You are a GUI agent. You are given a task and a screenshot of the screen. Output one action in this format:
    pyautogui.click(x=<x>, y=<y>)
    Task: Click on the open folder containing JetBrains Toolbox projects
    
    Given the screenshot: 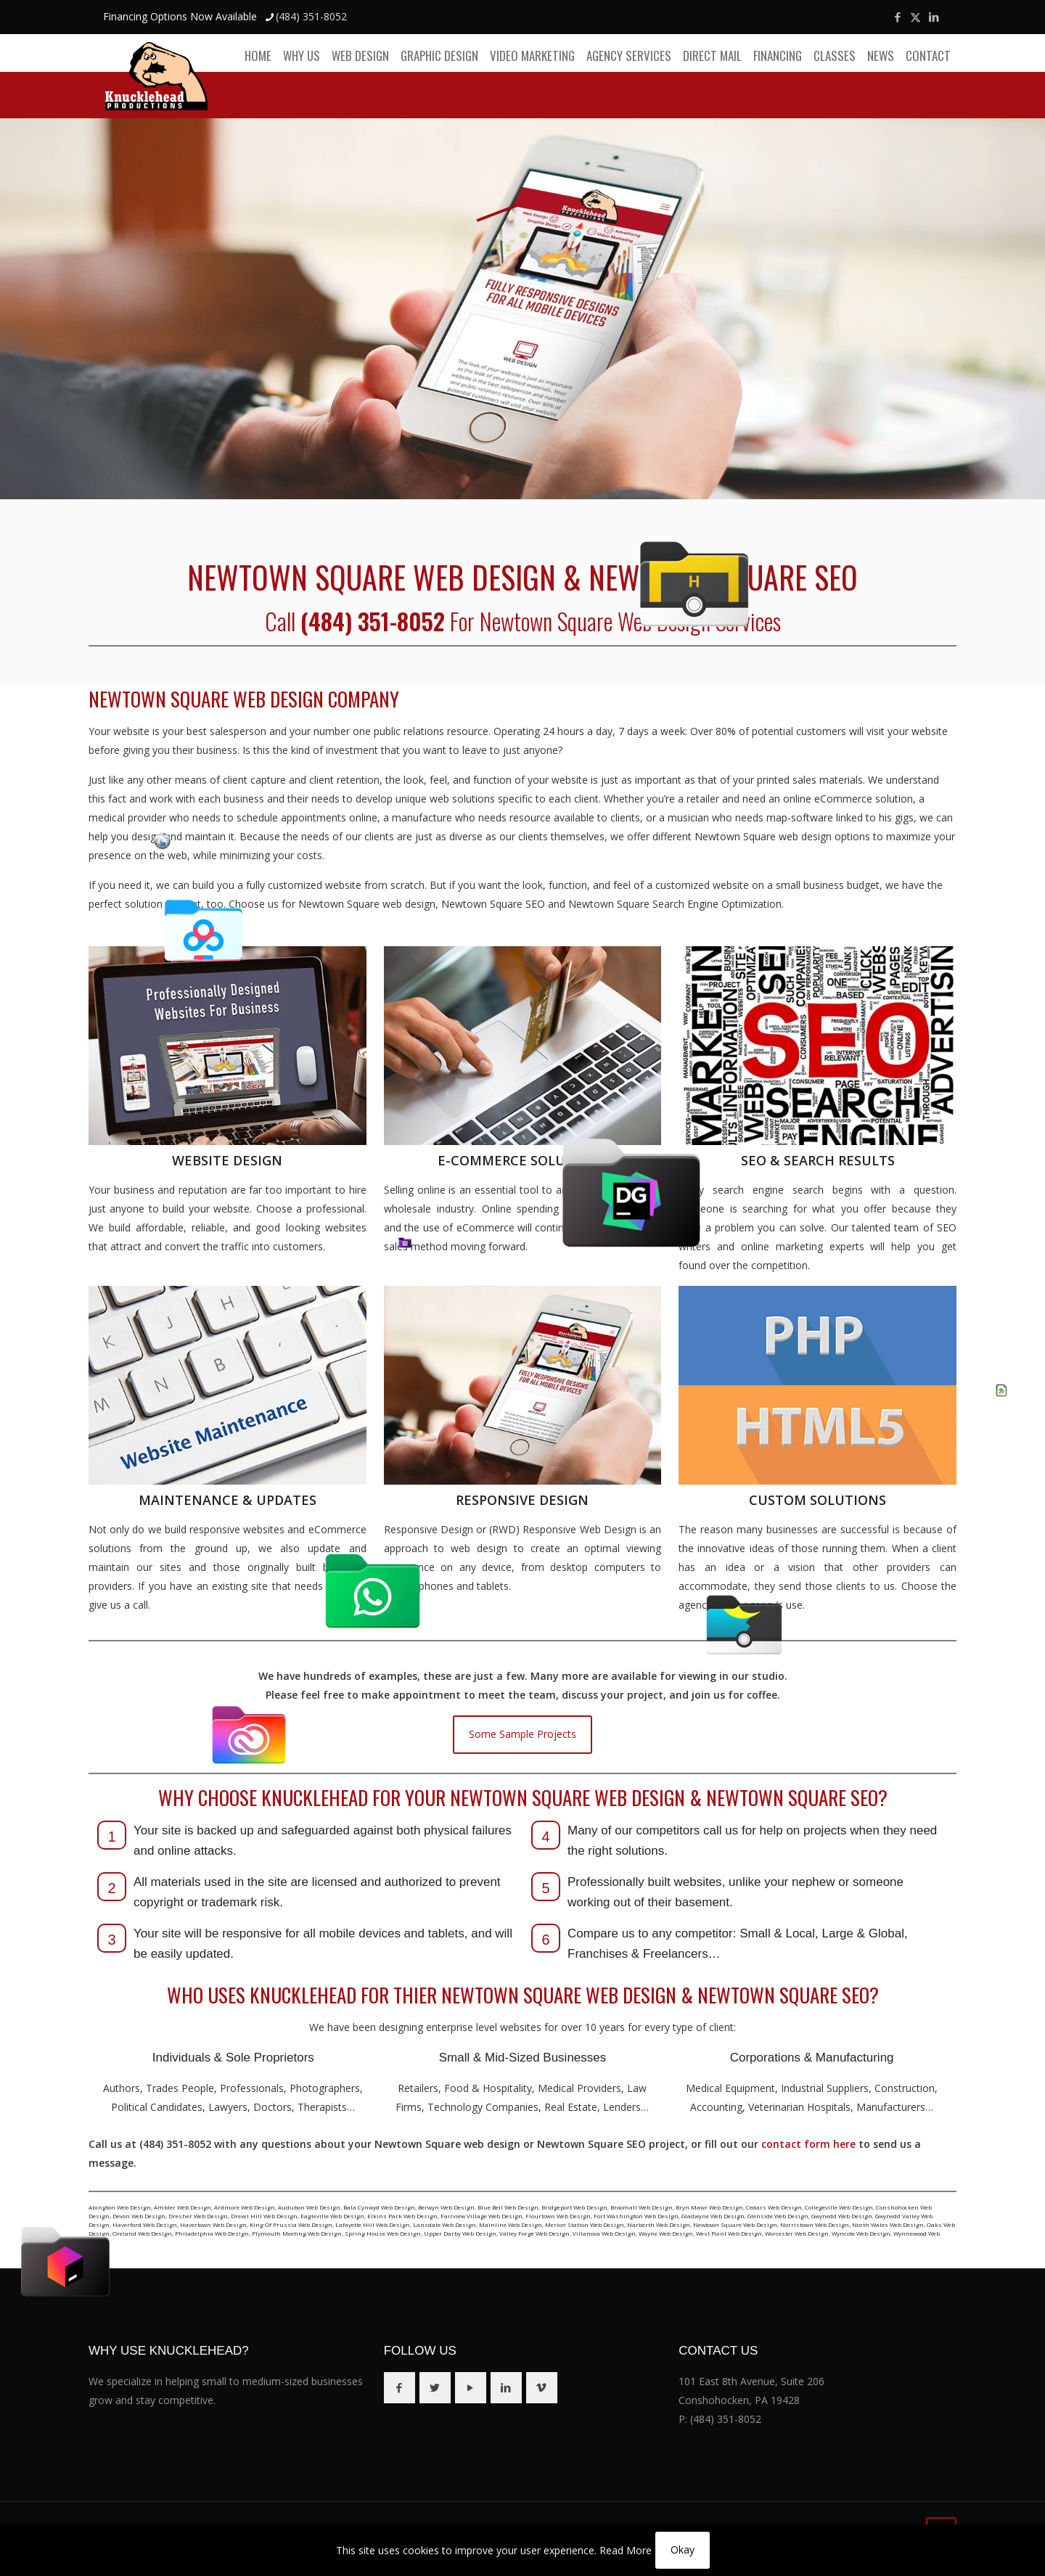 What is the action you would take?
    pyautogui.click(x=65, y=2263)
    